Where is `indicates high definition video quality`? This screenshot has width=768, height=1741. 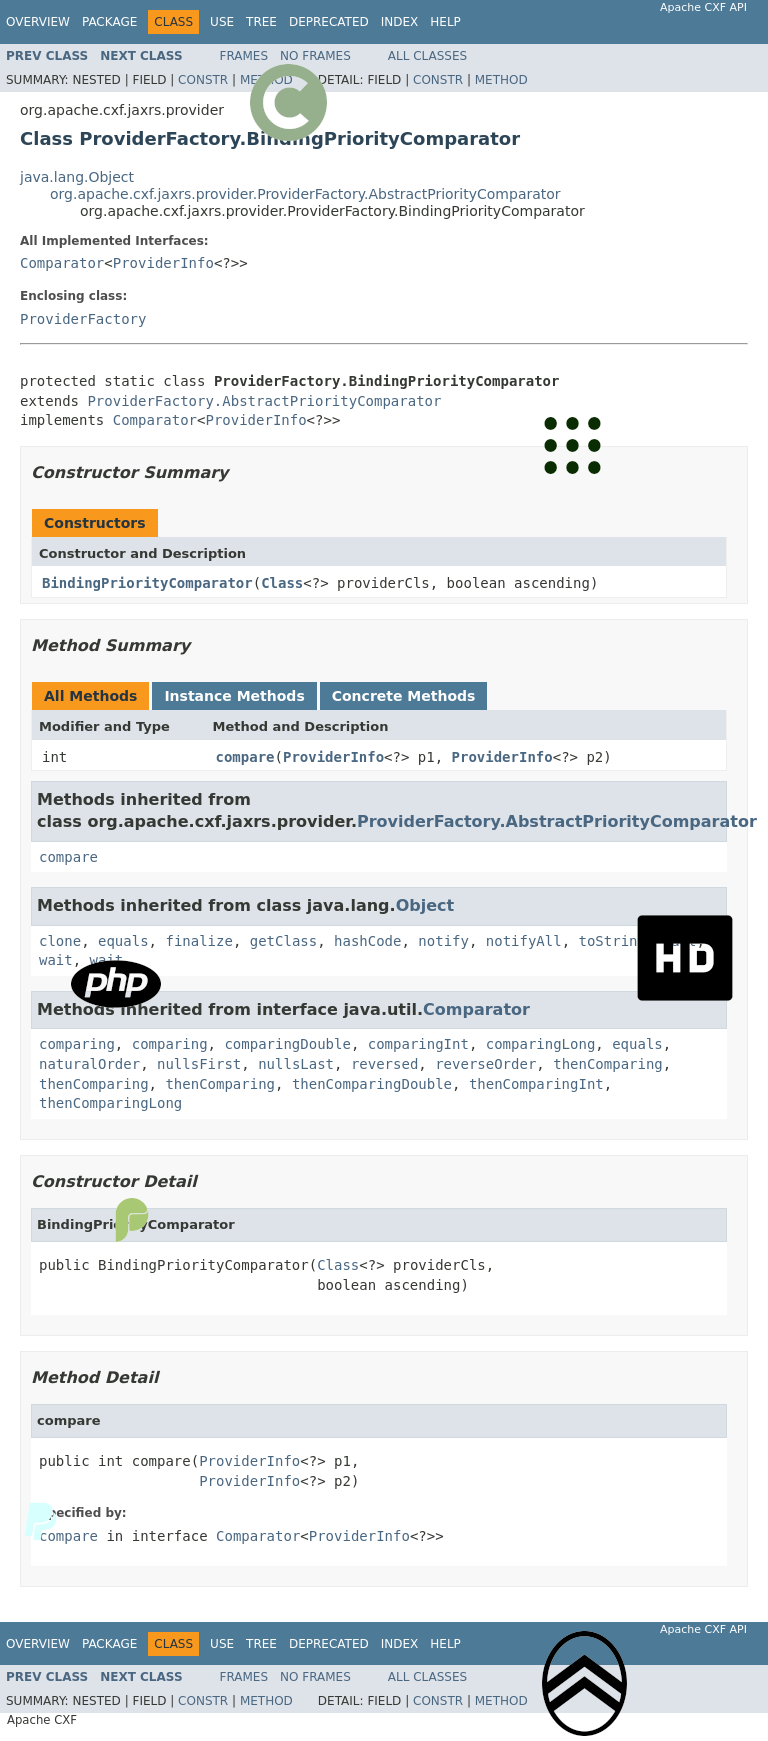 indicates high definition video quality is located at coordinates (685, 958).